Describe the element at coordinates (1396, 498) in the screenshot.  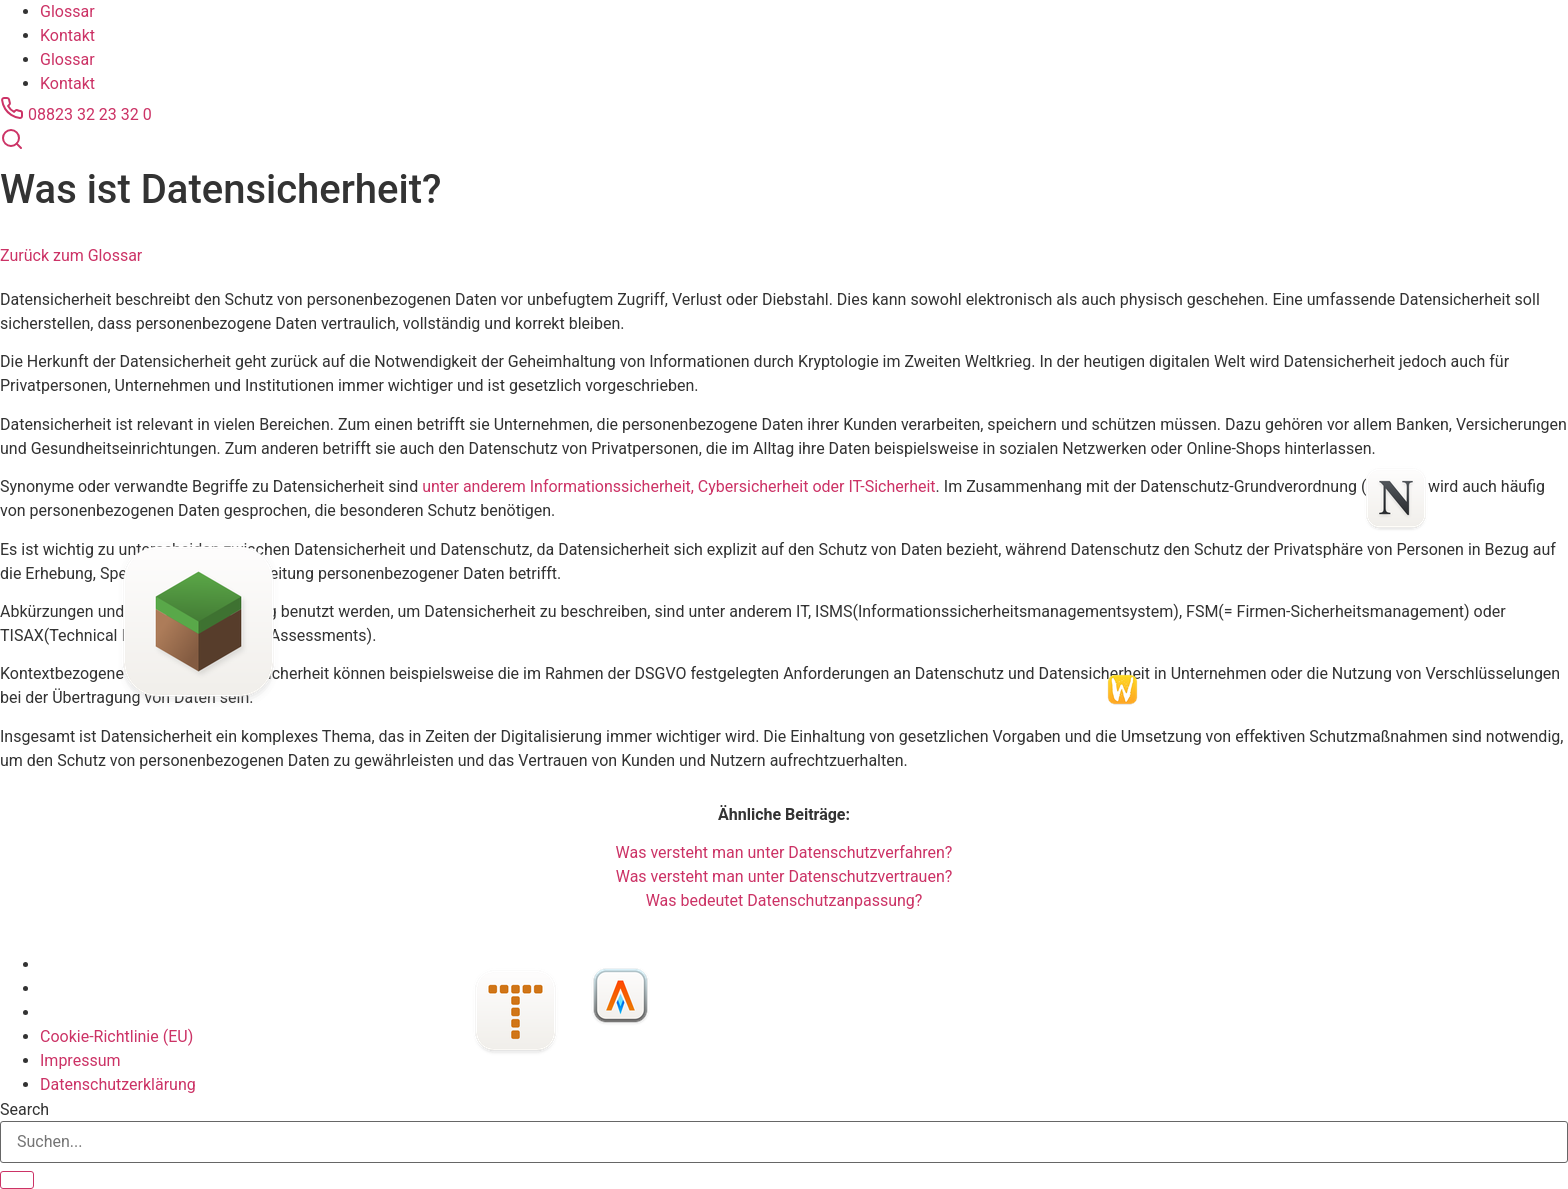
I see `open notion app` at that location.